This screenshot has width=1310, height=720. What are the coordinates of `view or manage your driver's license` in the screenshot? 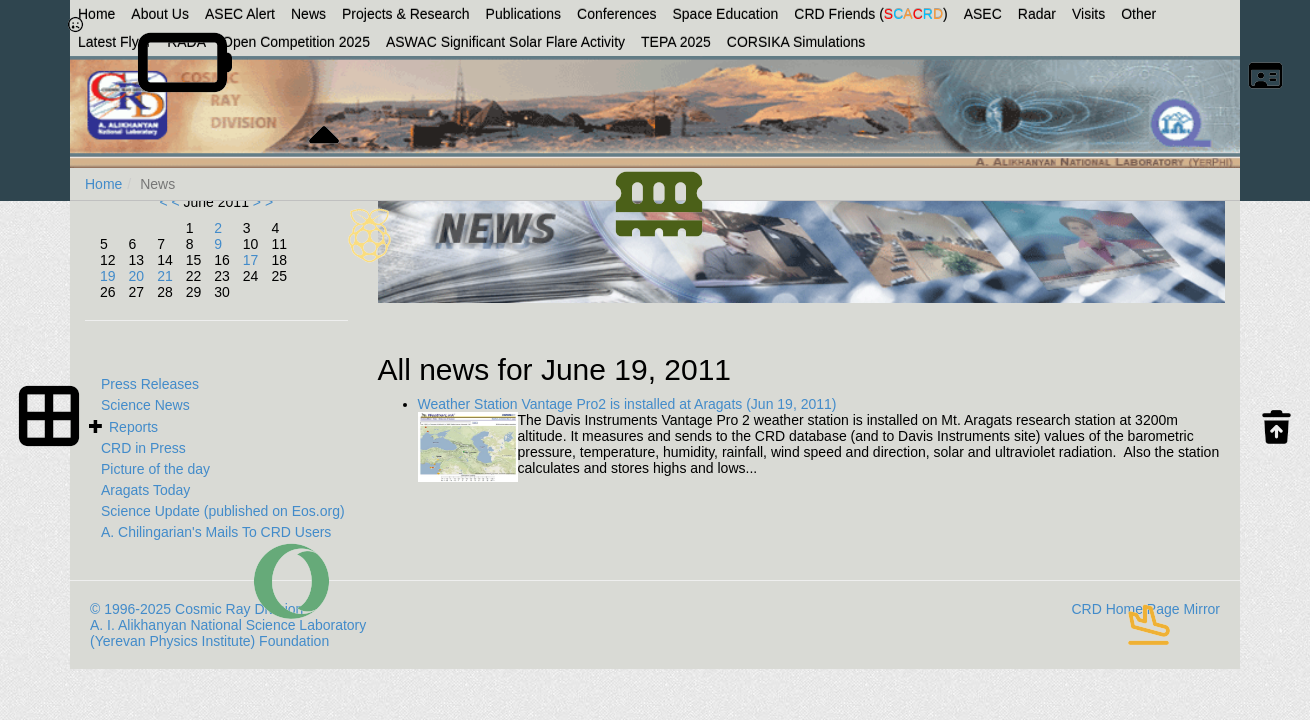 It's located at (1265, 75).